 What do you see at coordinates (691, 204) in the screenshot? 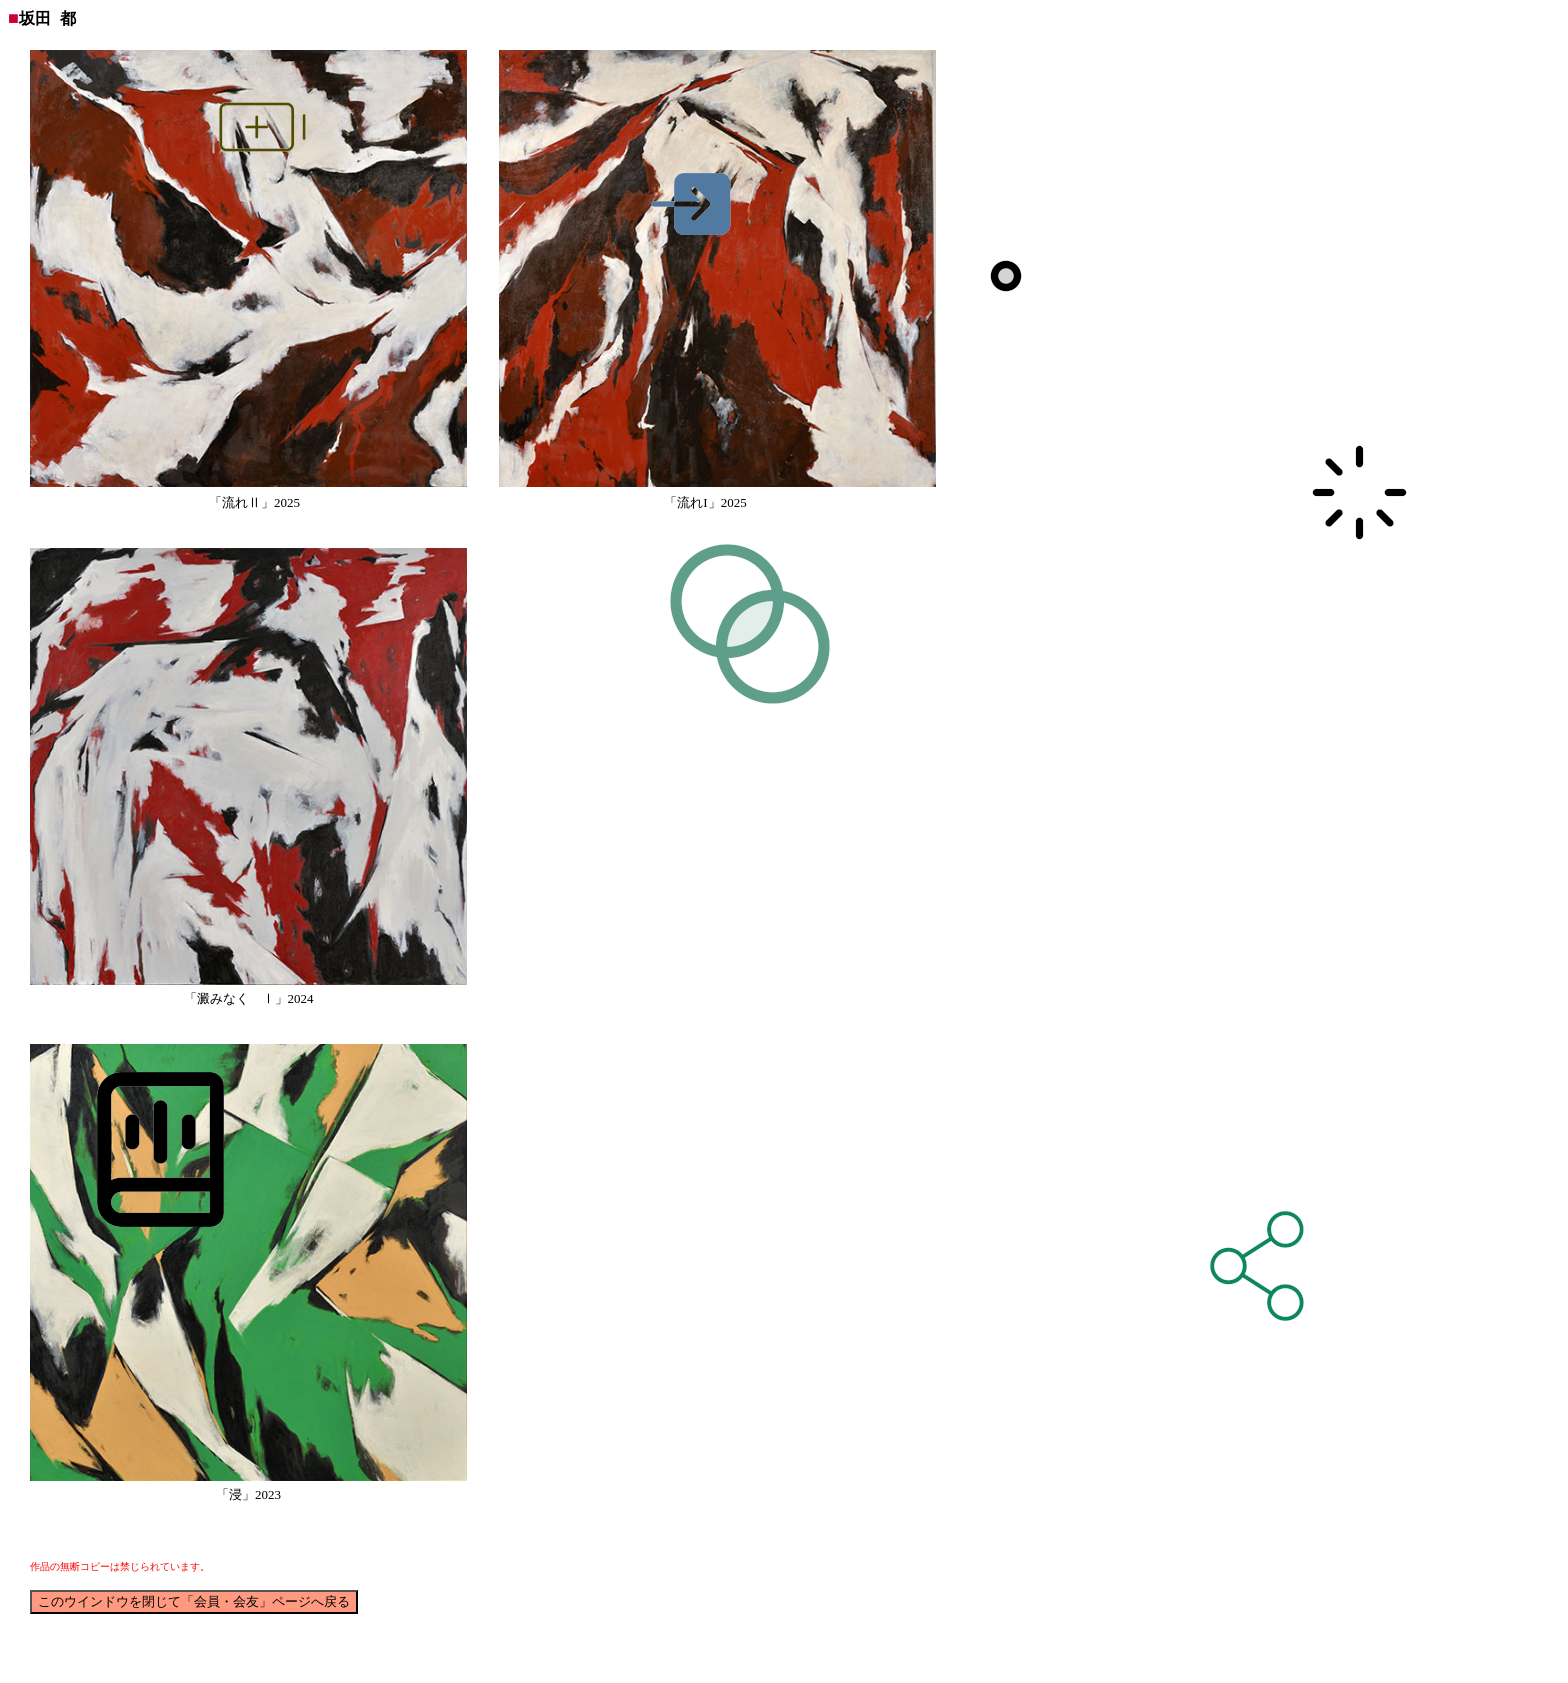
I see `log in or sign in to your account` at bounding box center [691, 204].